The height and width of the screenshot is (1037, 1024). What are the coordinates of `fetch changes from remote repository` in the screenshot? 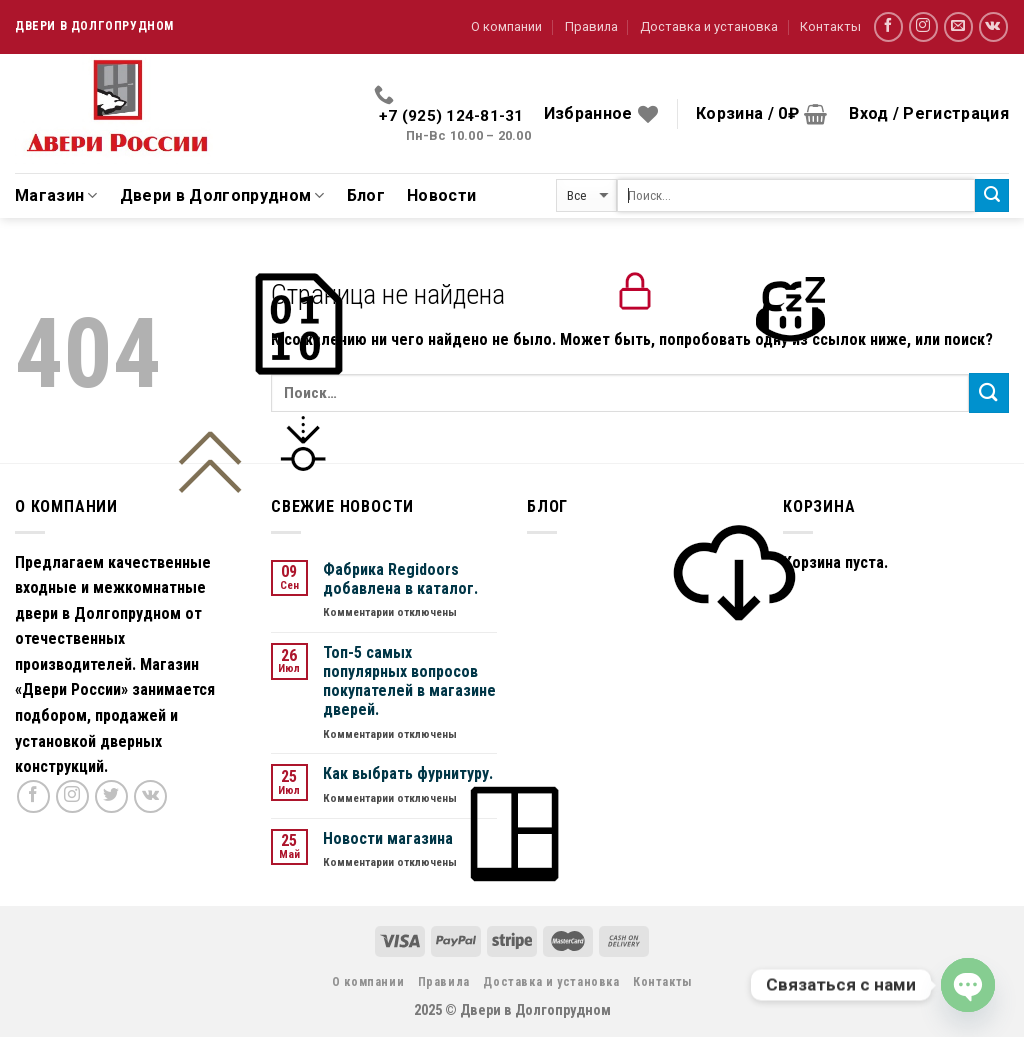 It's located at (301, 443).